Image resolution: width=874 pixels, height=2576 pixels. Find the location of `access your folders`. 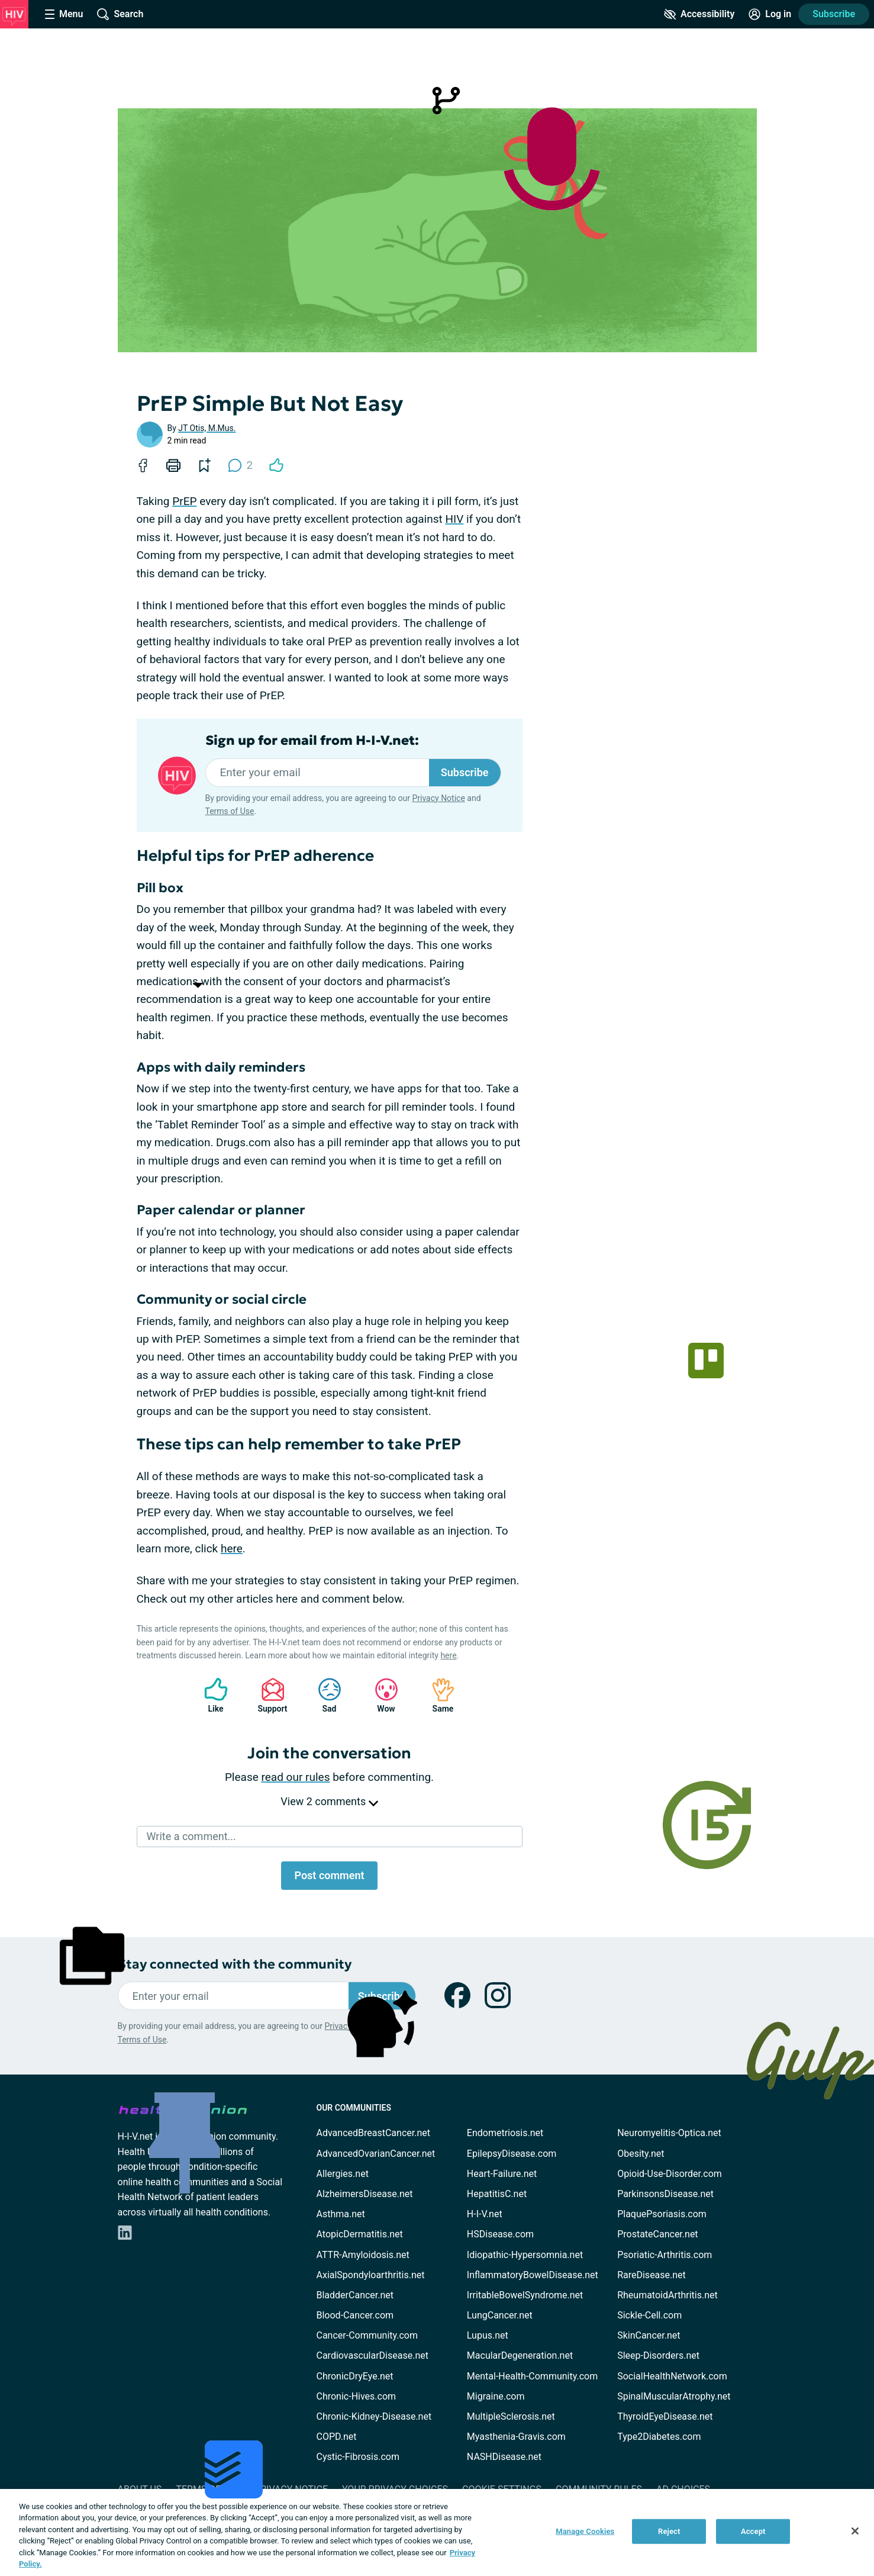

access your folders is located at coordinates (92, 1956).